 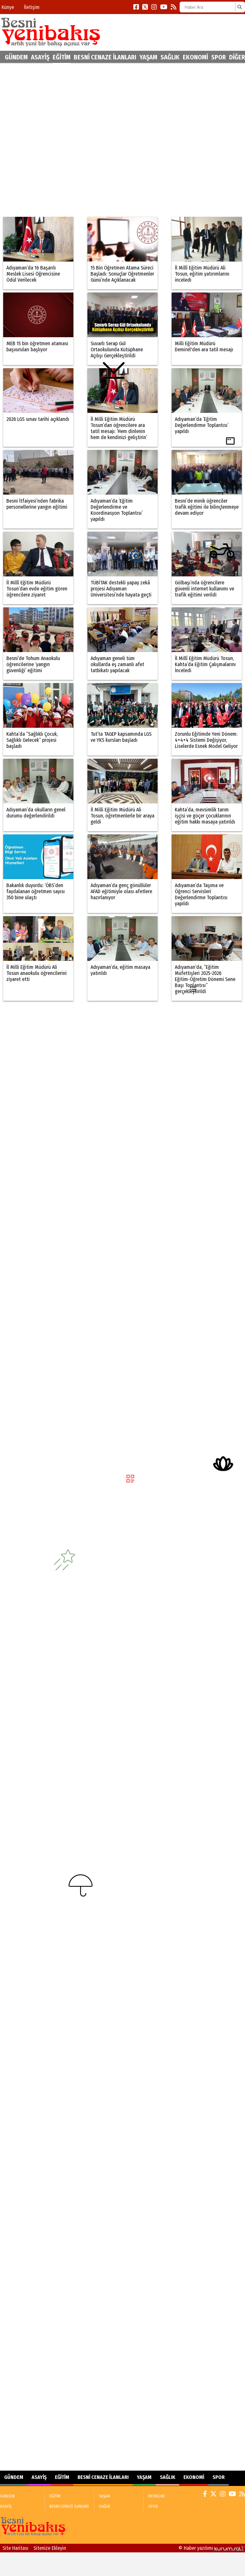 What do you see at coordinates (130, 1478) in the screenshot?
I see `scan a qr code` at bounding box center [130, 1478].